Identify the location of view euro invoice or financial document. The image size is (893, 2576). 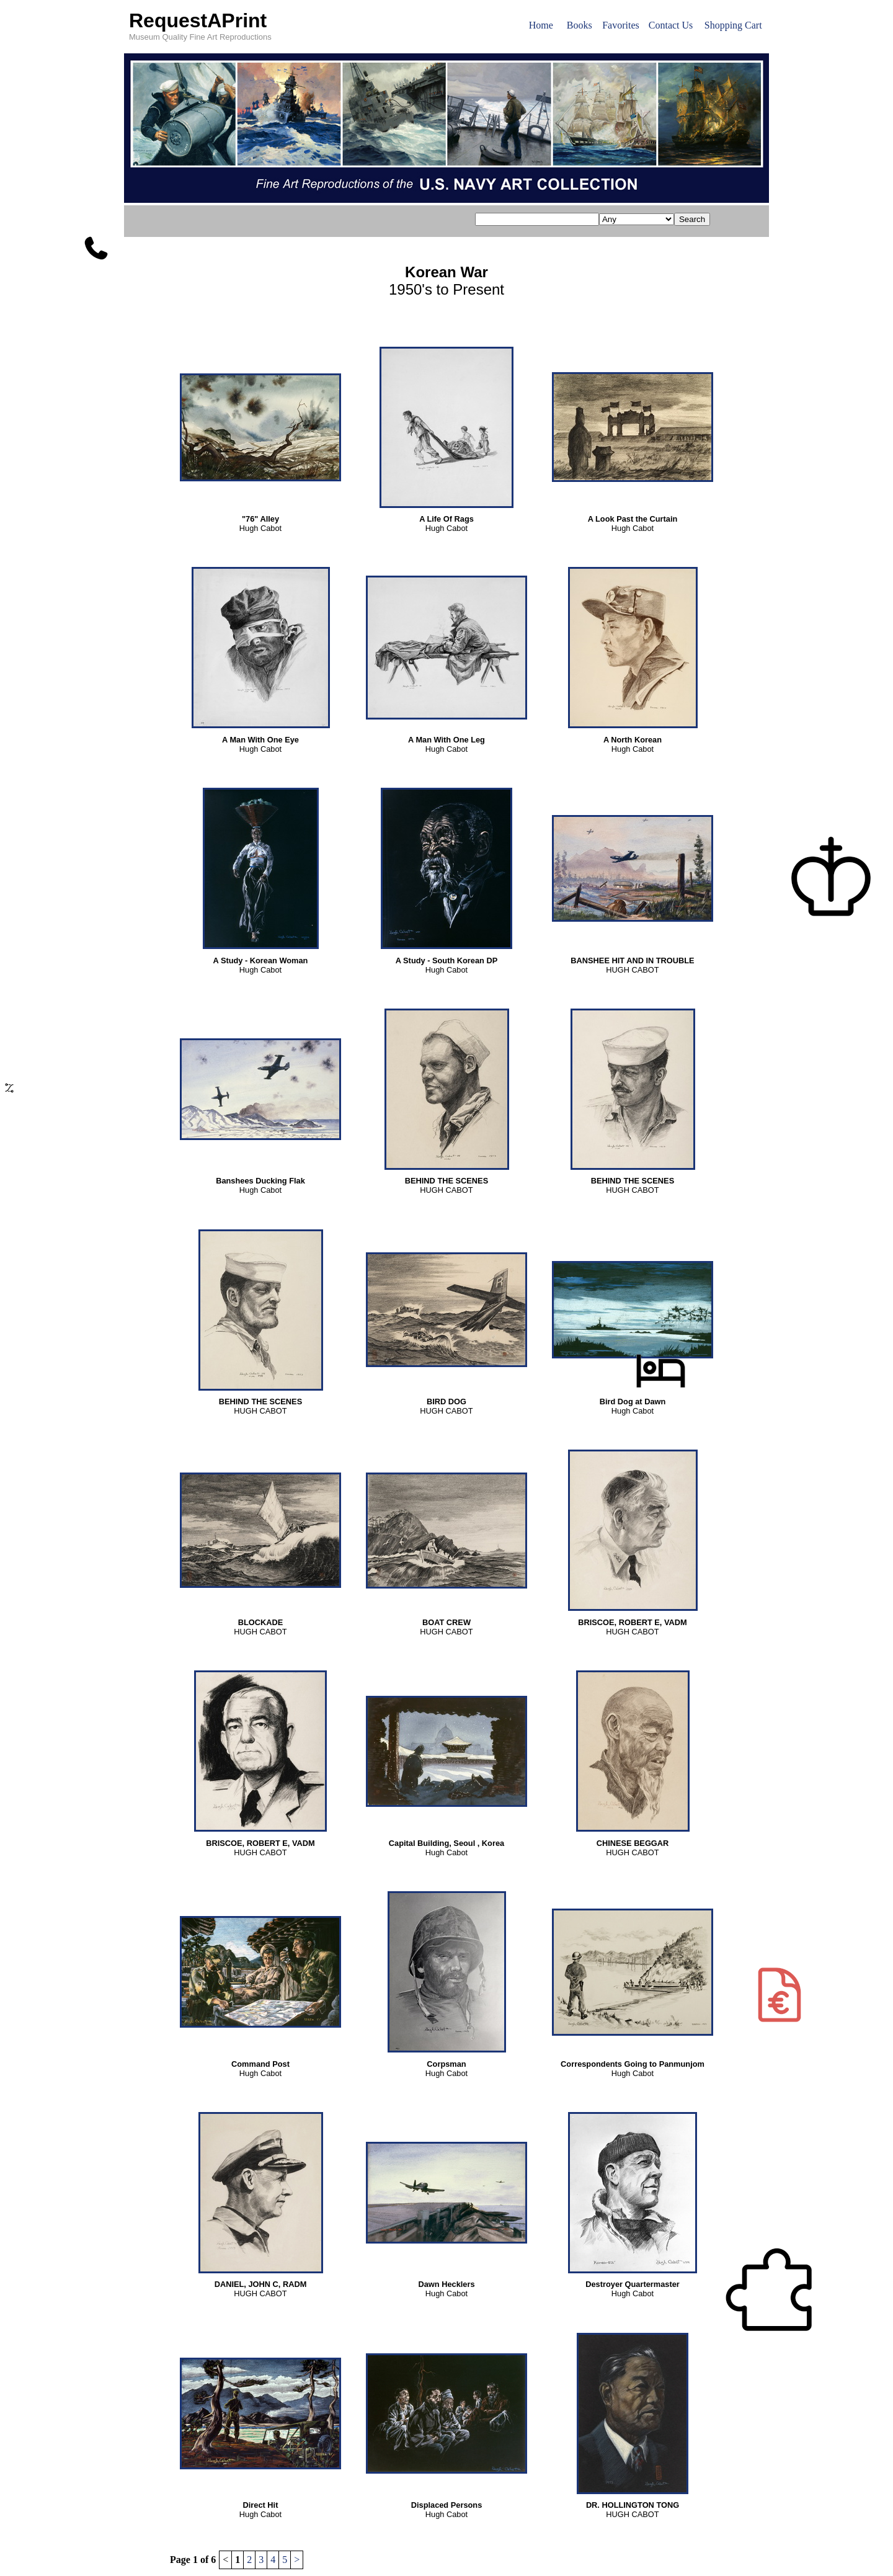
(780, 1995).